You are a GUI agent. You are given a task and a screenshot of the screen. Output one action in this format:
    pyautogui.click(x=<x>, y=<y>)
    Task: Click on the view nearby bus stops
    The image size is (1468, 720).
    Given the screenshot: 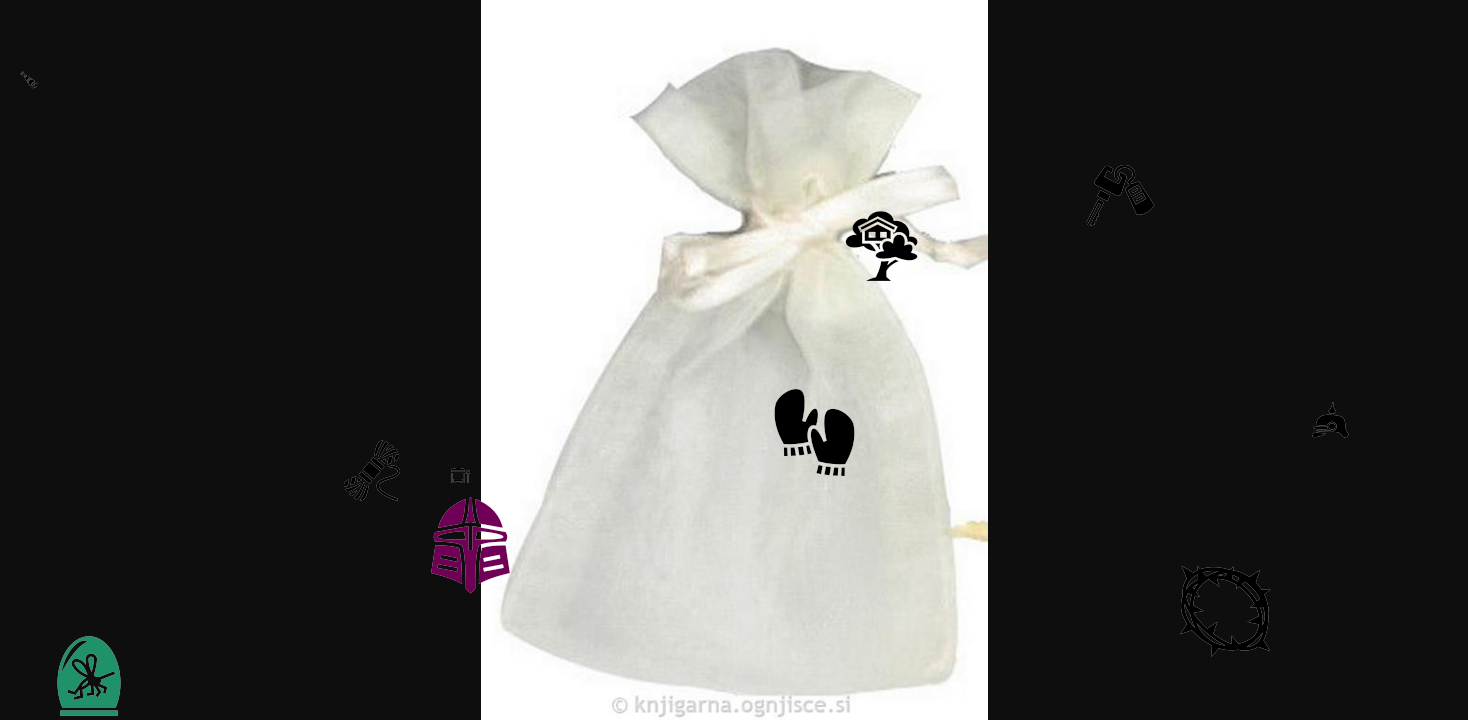 What is the action you would take?
    pyautogui.click(x=460, y=475)
    